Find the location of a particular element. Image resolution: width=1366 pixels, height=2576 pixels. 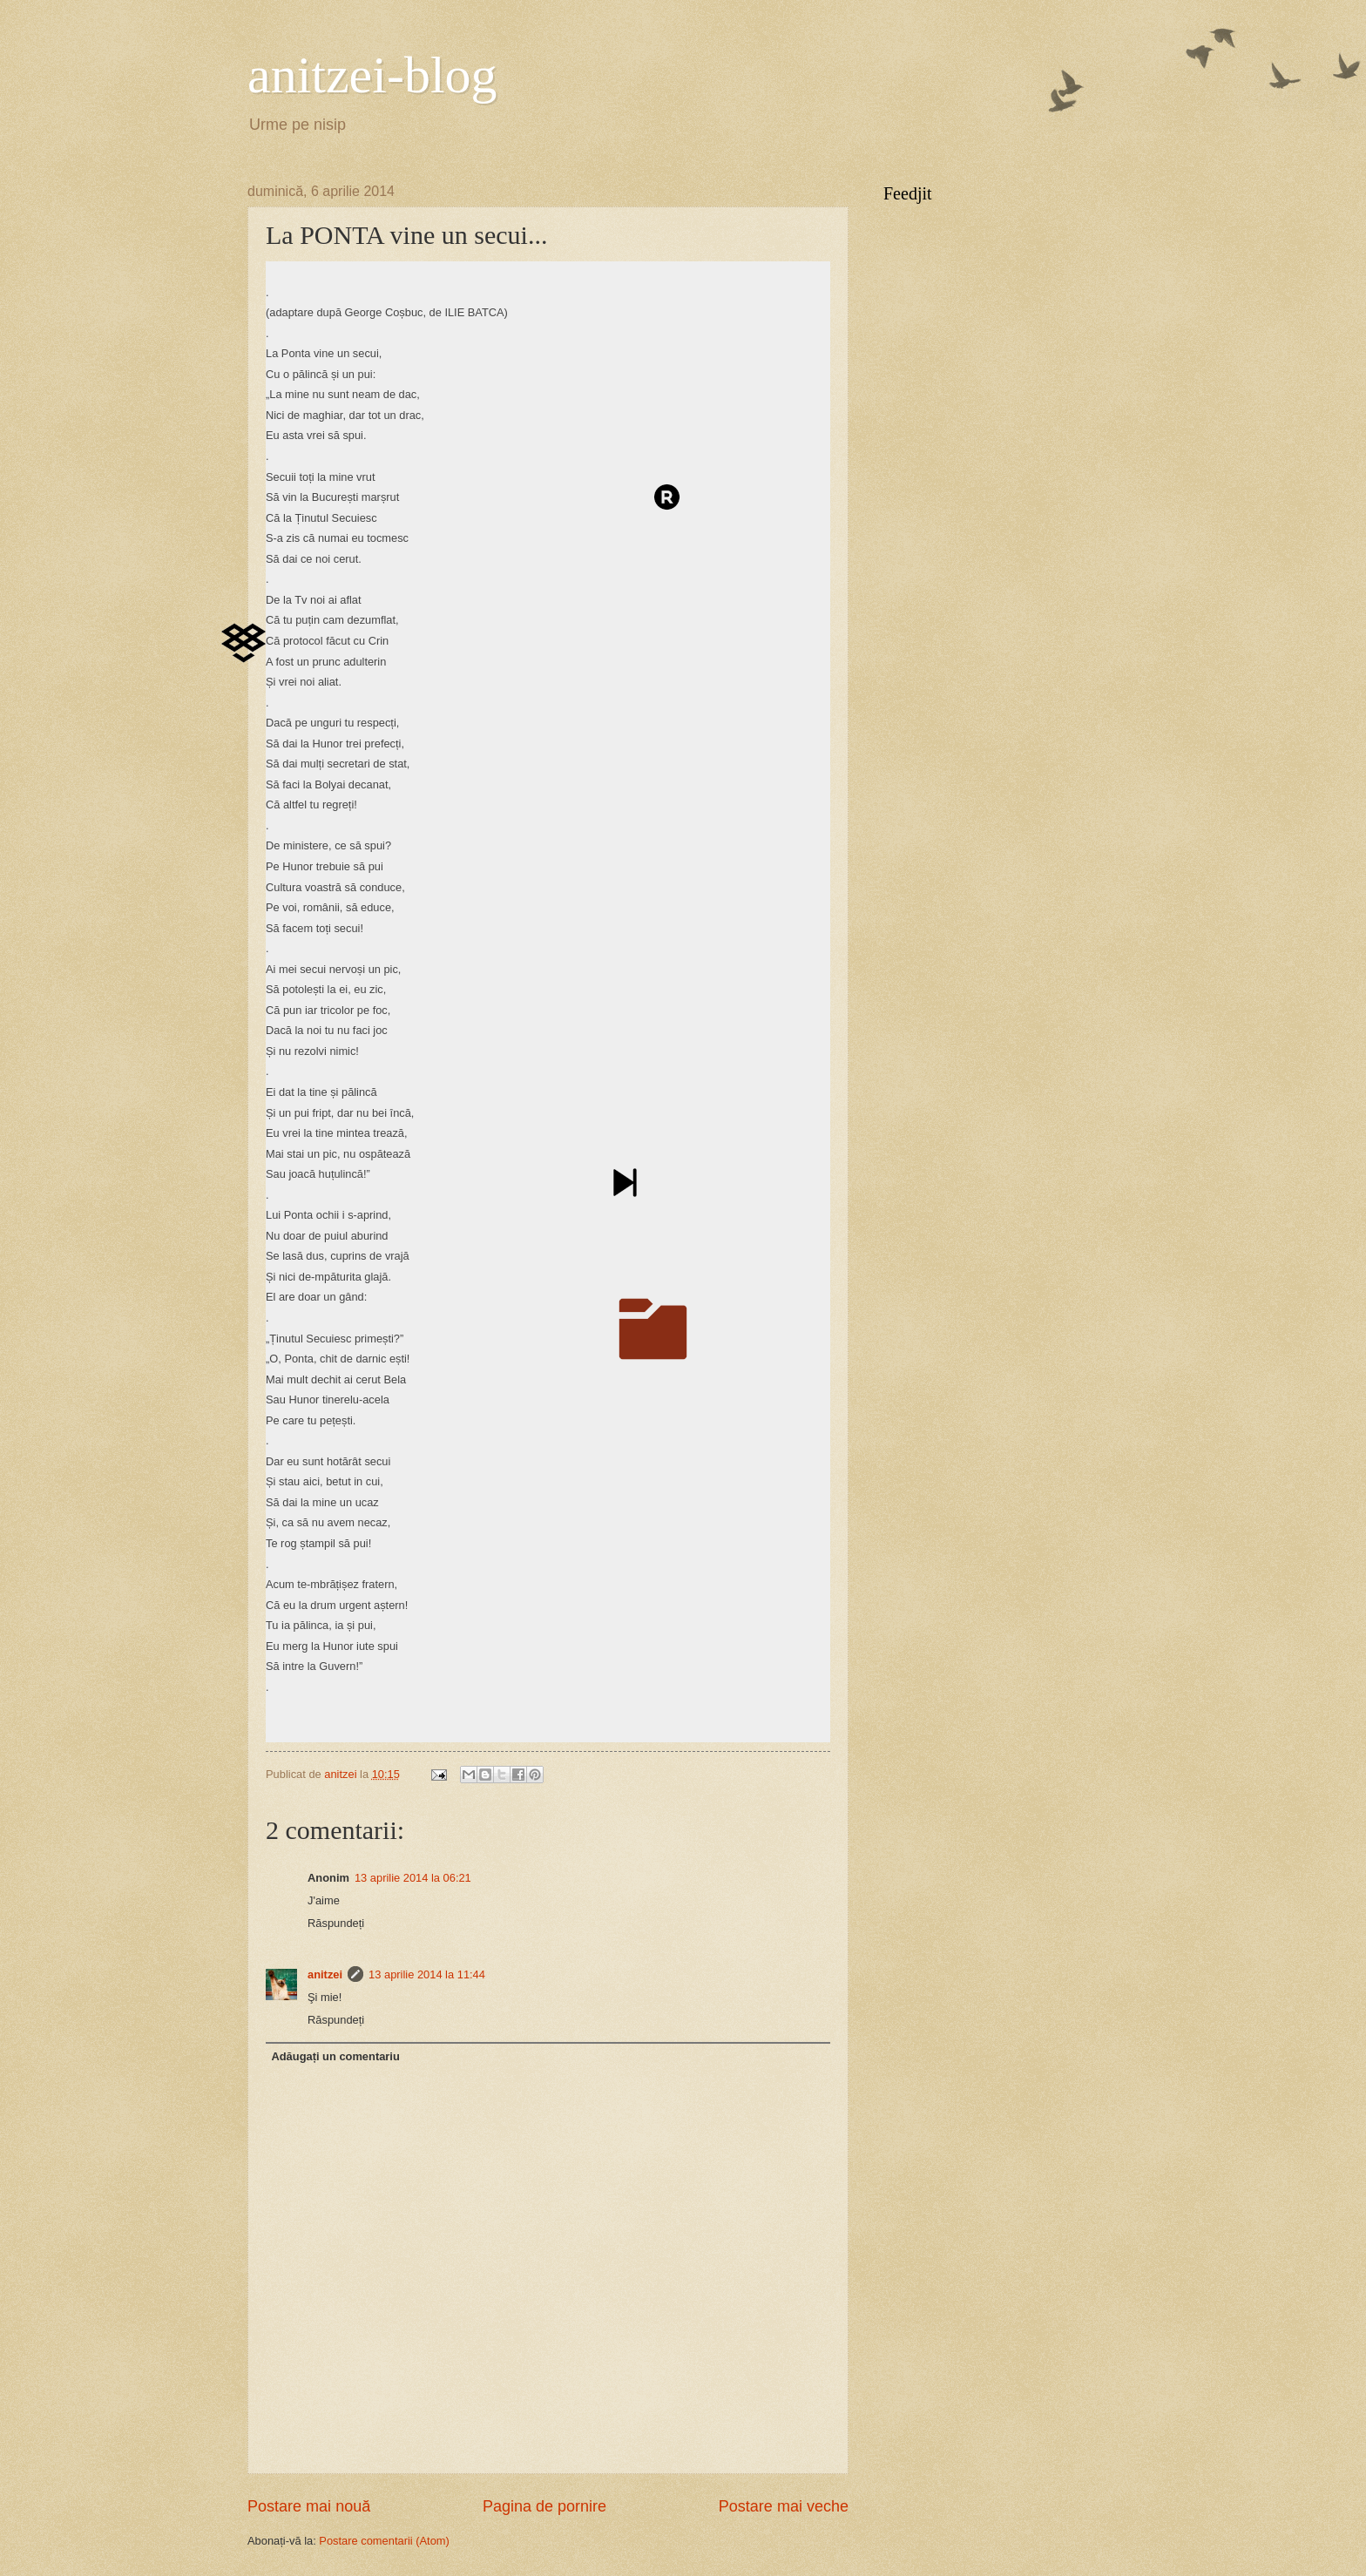

open folder to view files is located at coordinates (653, 1329).